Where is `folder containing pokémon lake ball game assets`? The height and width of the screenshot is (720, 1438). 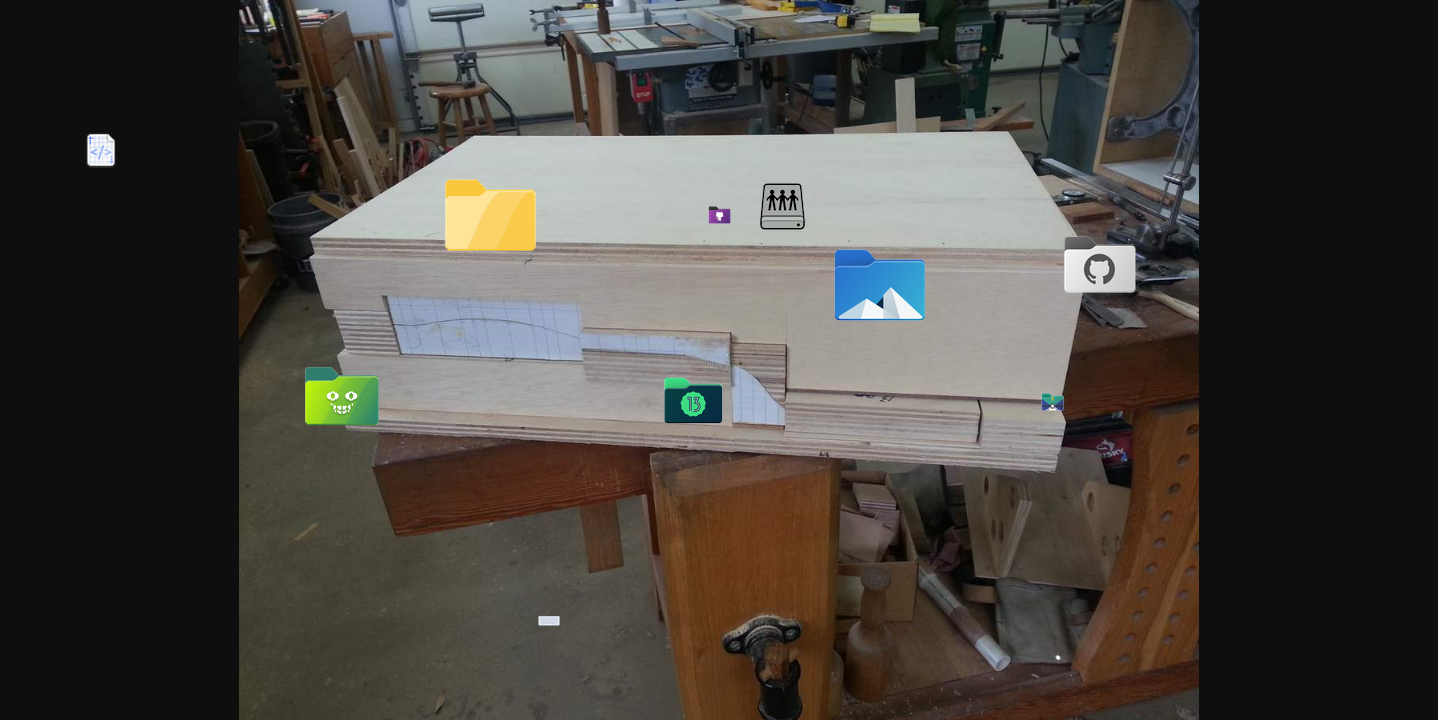
folder containing pokémon lake ball game assets is located at coordinates (1052, 402).